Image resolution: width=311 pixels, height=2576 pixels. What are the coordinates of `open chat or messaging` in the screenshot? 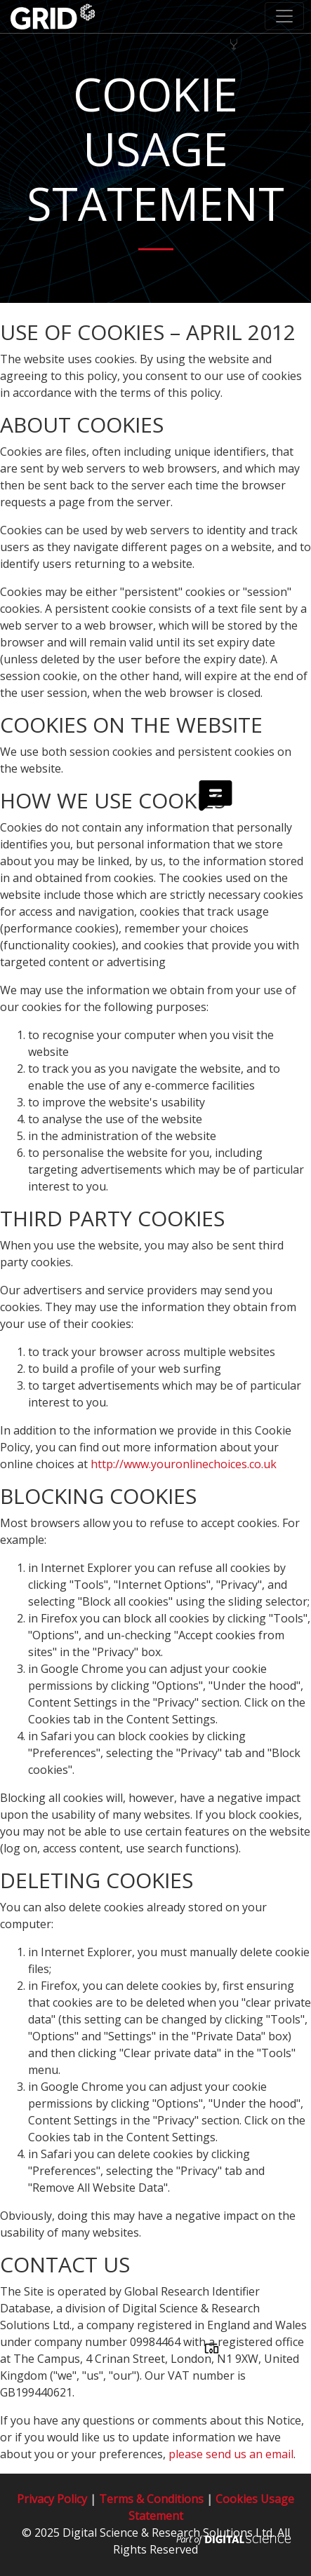 It's located at (216, 793).